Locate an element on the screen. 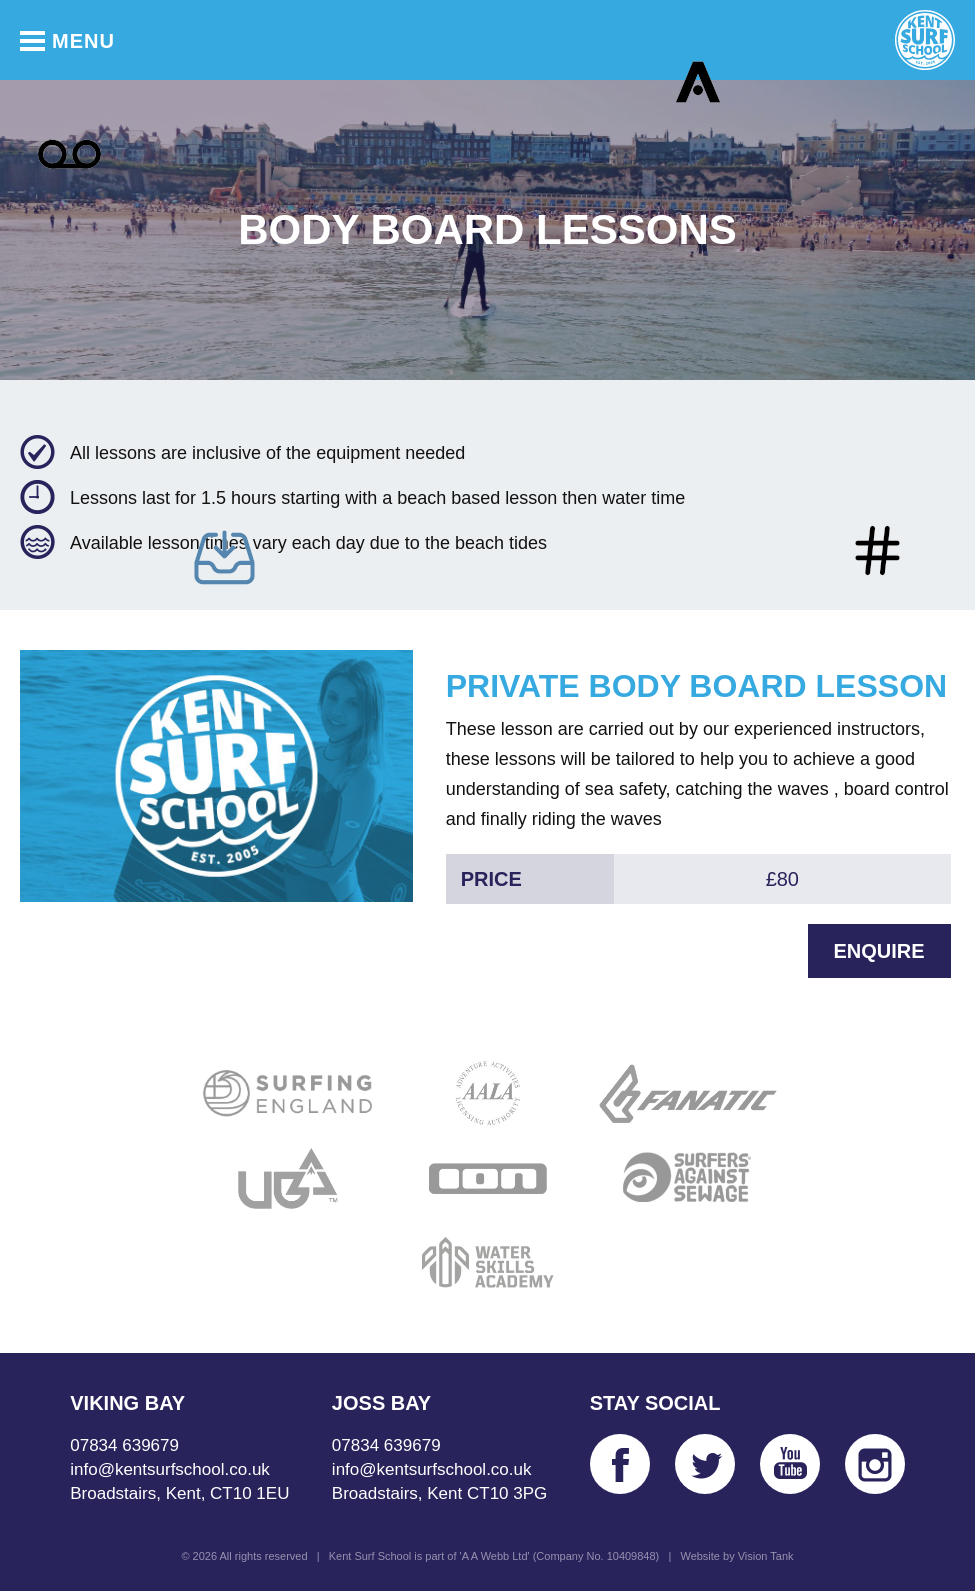 Image resolution: width=975 pixels, height=1591 pixels. ionic appflow logo is located at coordinates (698, 82).